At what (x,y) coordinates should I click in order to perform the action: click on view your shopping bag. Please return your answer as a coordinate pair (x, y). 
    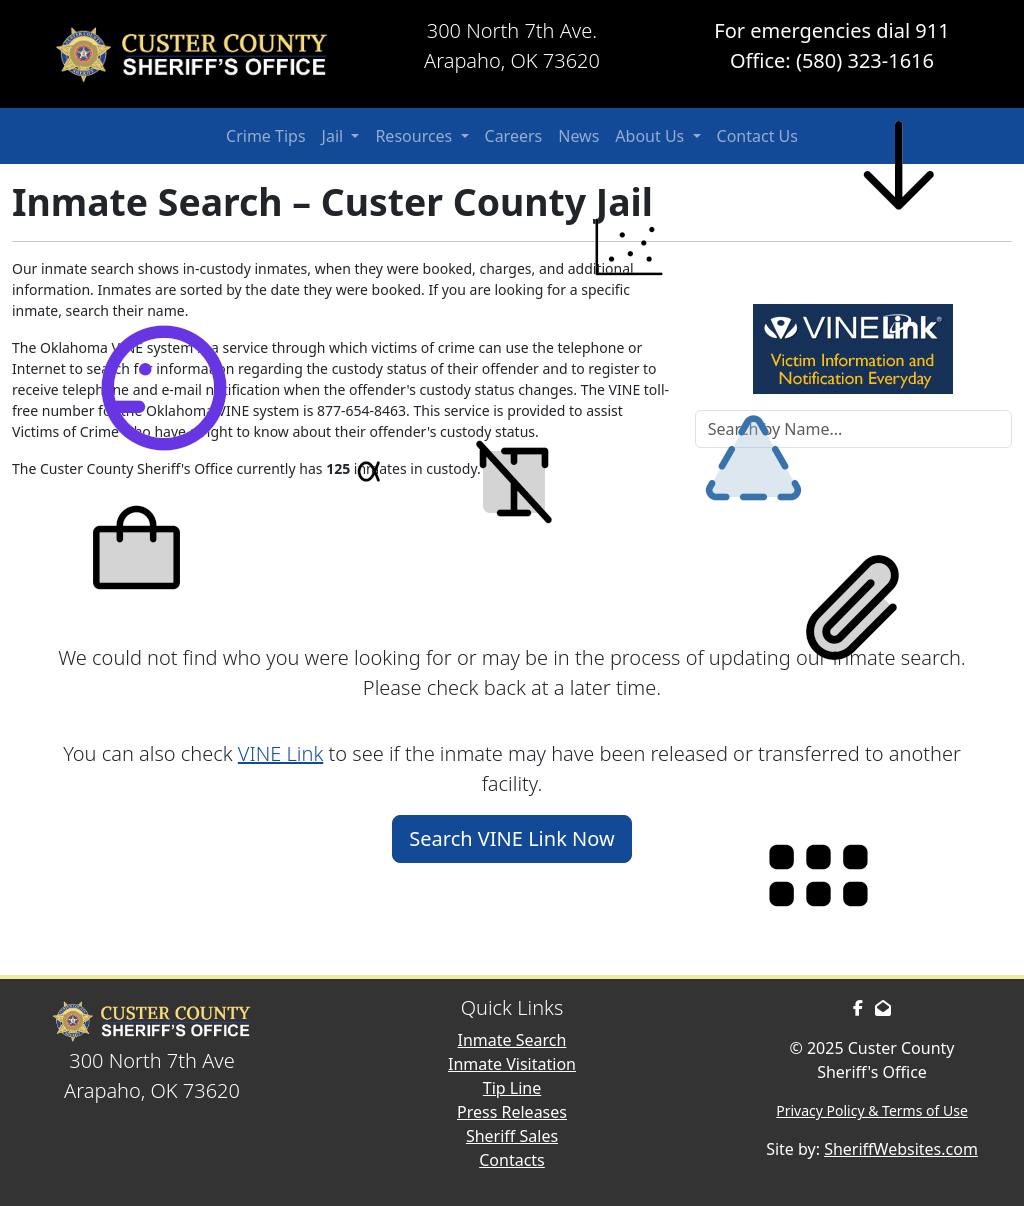
    Looking at the image, I should click on (136, 552).